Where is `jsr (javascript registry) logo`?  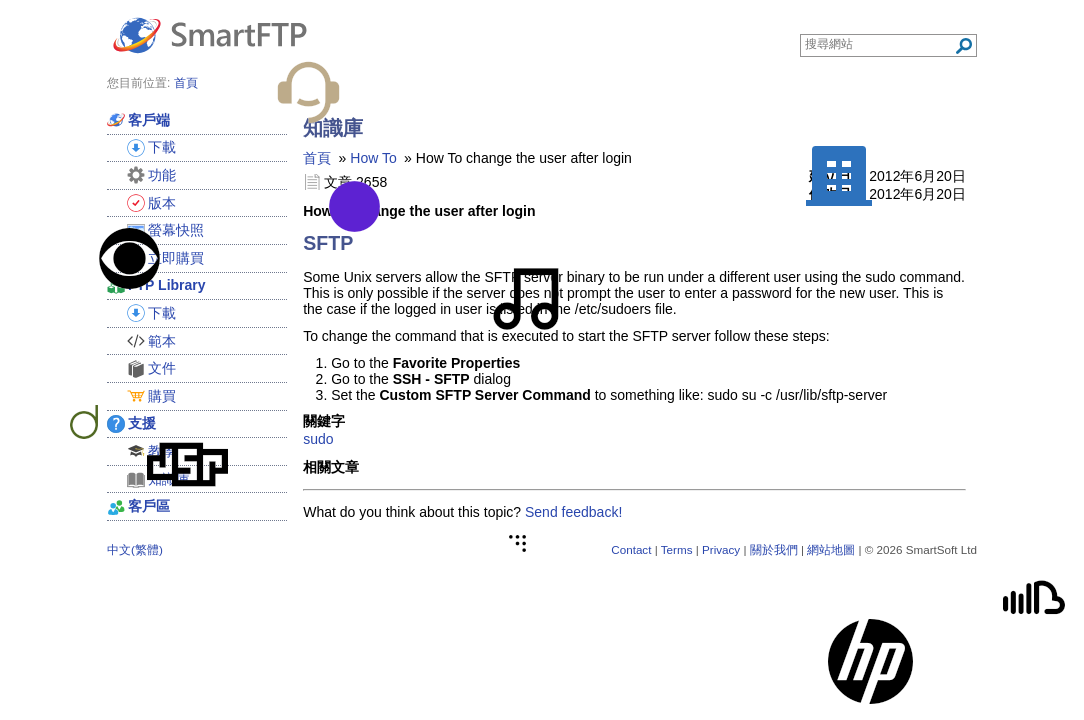
jsr (javascript registry) logo is located at coordinates (187, 464).